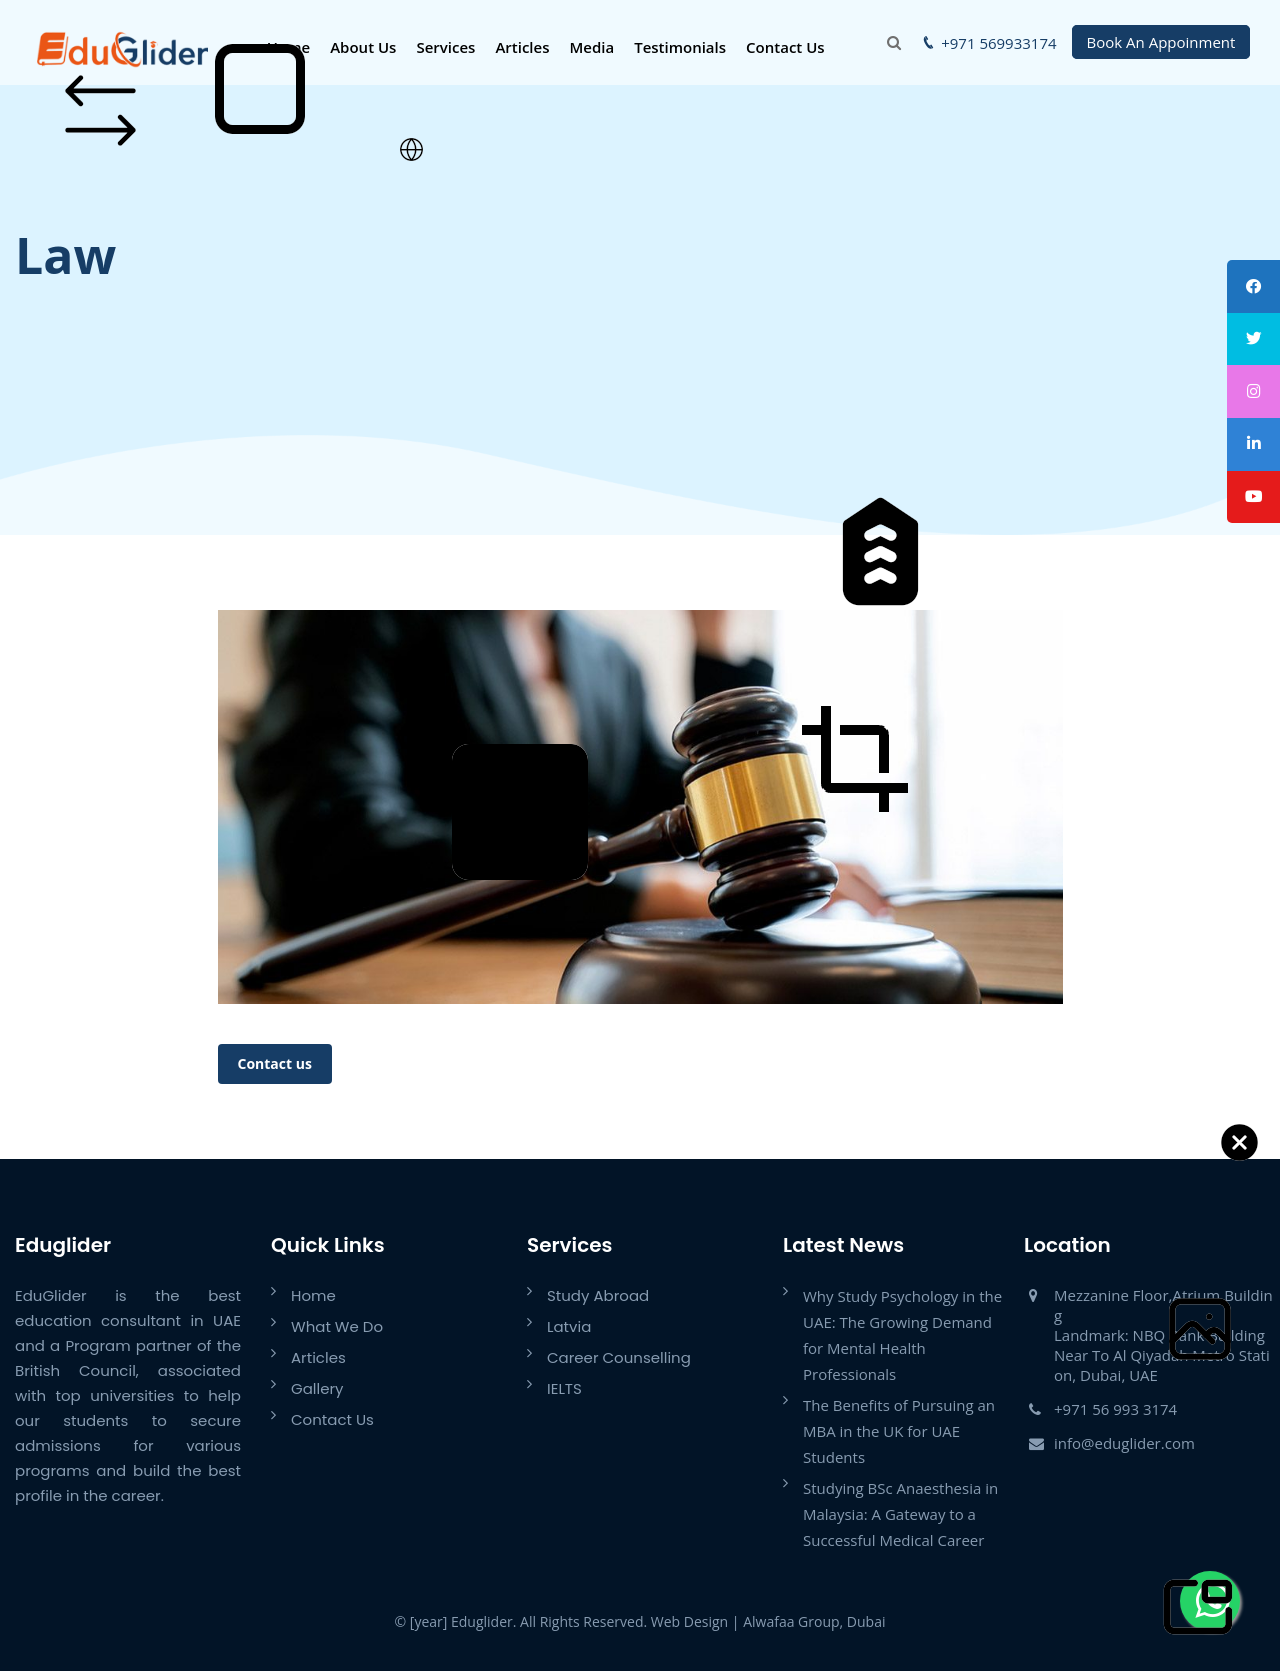  Describe the element at coordinates (1239, 1142) in the screenshot. I see `close or dismiss a dialog` at that location.